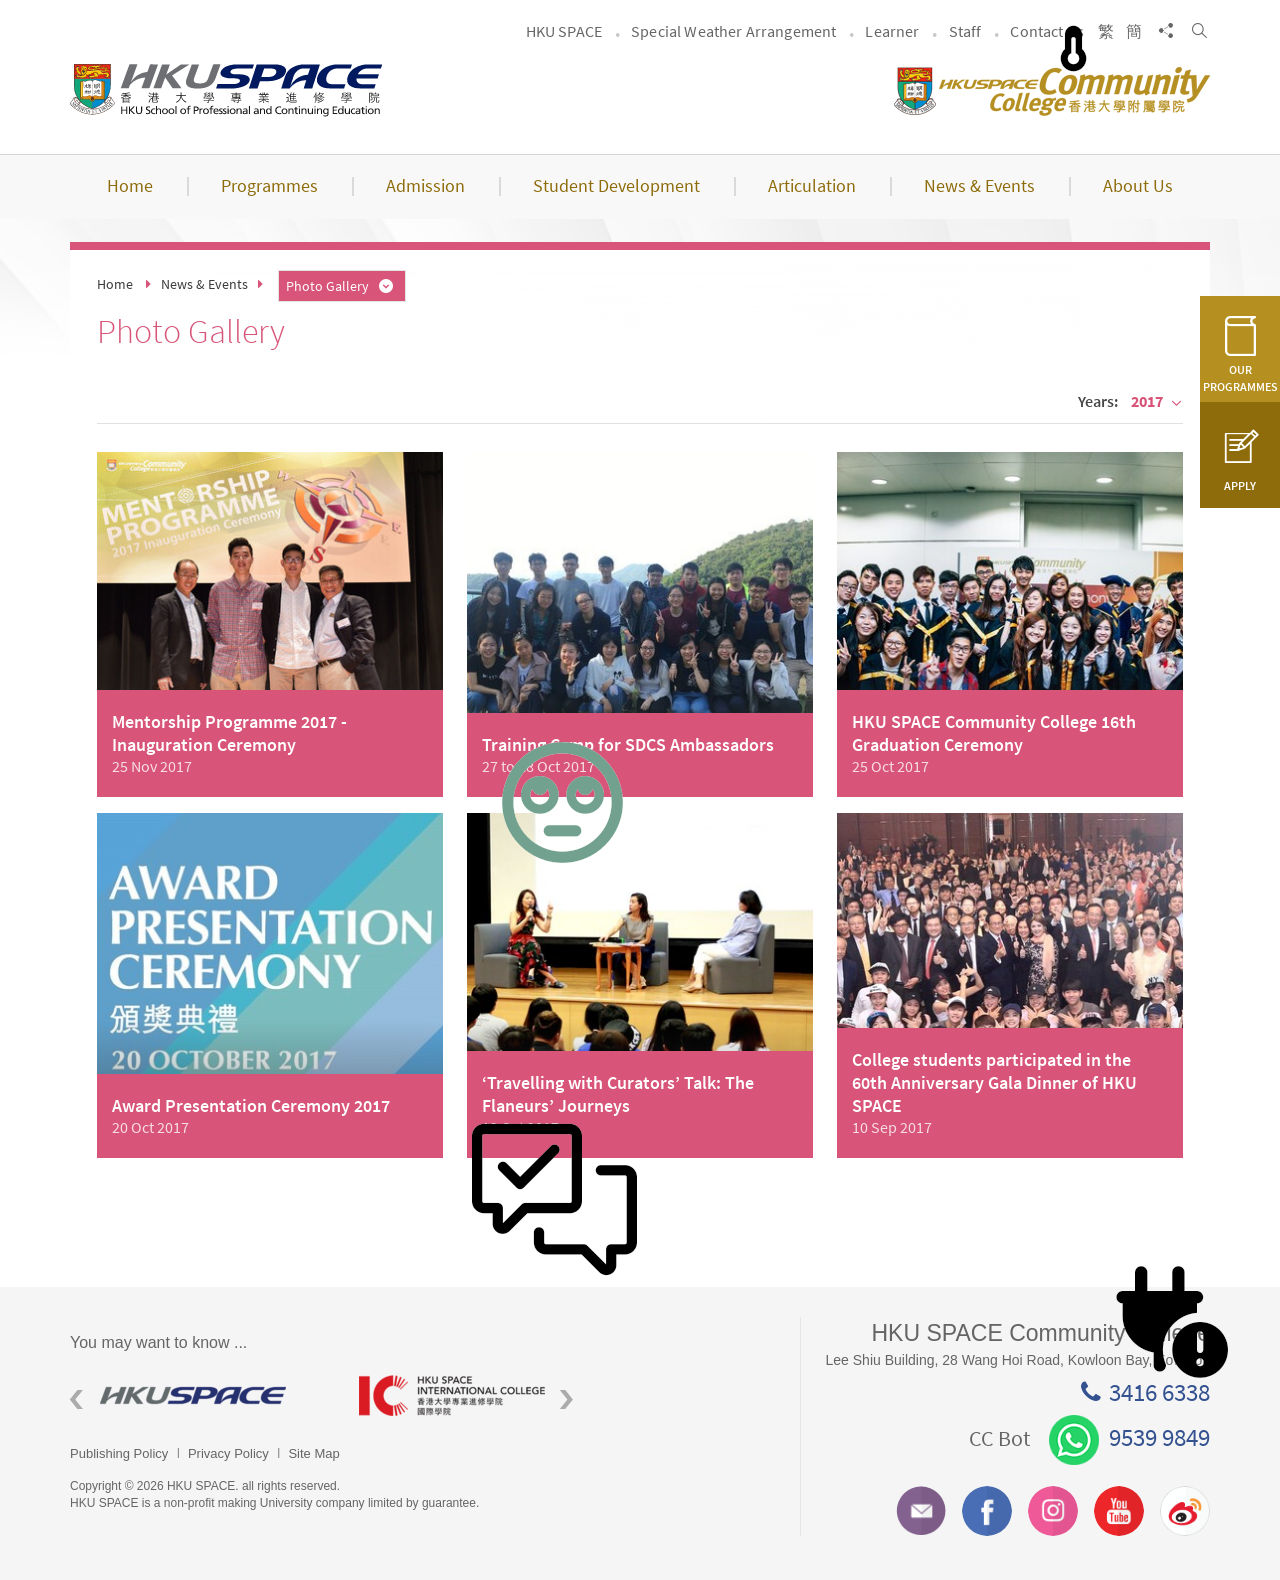  Describe the element at coordinates (554, 1199) in the screenshot. I see `indicates a discussion has been closed or resolved` at that location.